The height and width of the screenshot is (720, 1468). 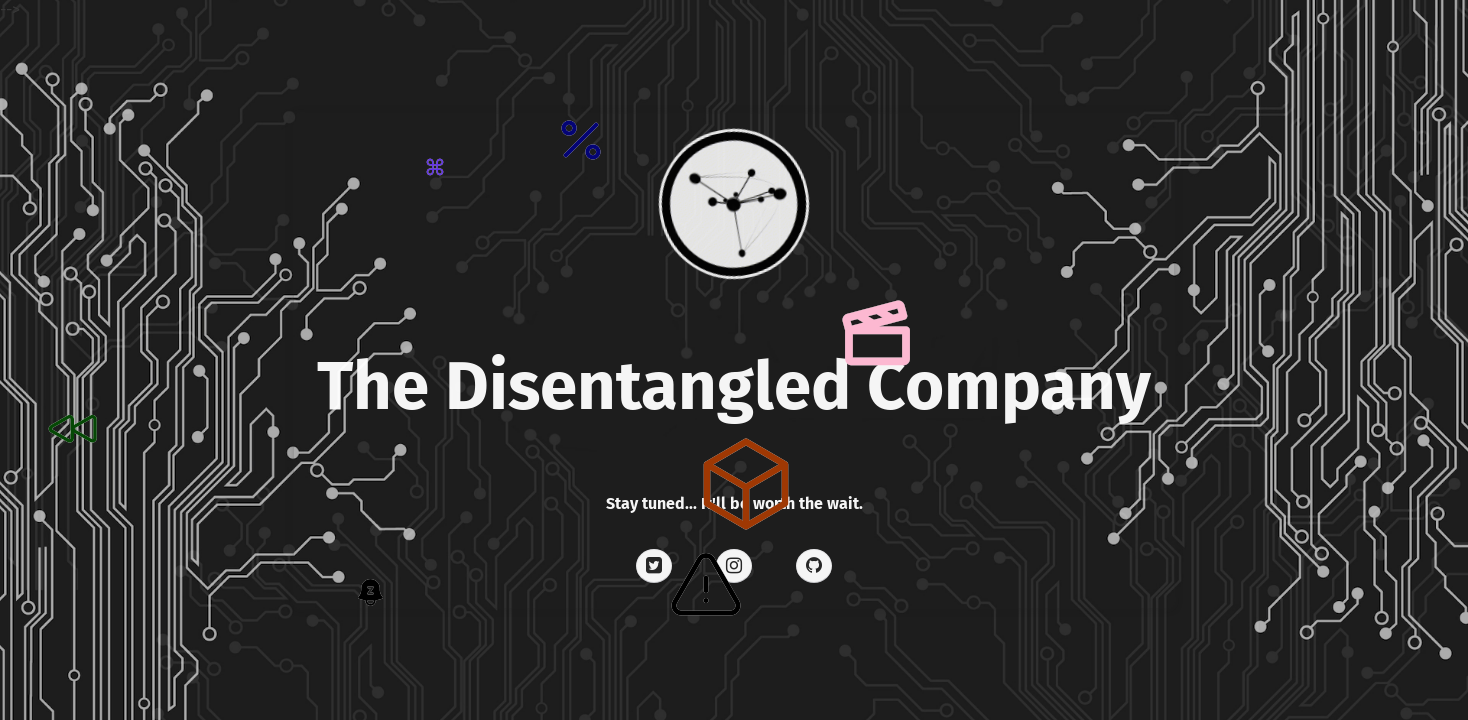 I want to click on view or apply a discount, so click(x=581, y=140).